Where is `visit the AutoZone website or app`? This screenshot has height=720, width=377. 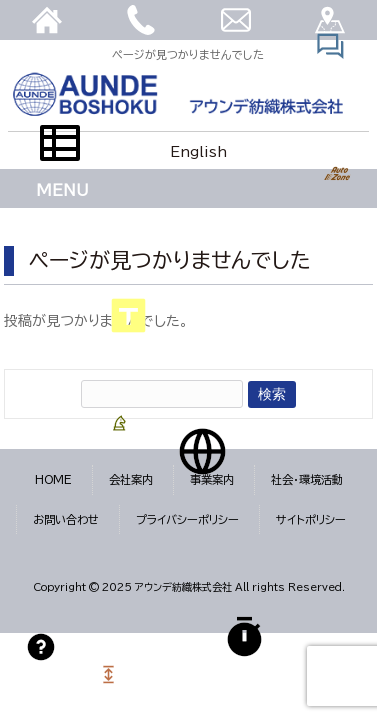 visit the AutoZone website or app is located at coordinates (337, 173).